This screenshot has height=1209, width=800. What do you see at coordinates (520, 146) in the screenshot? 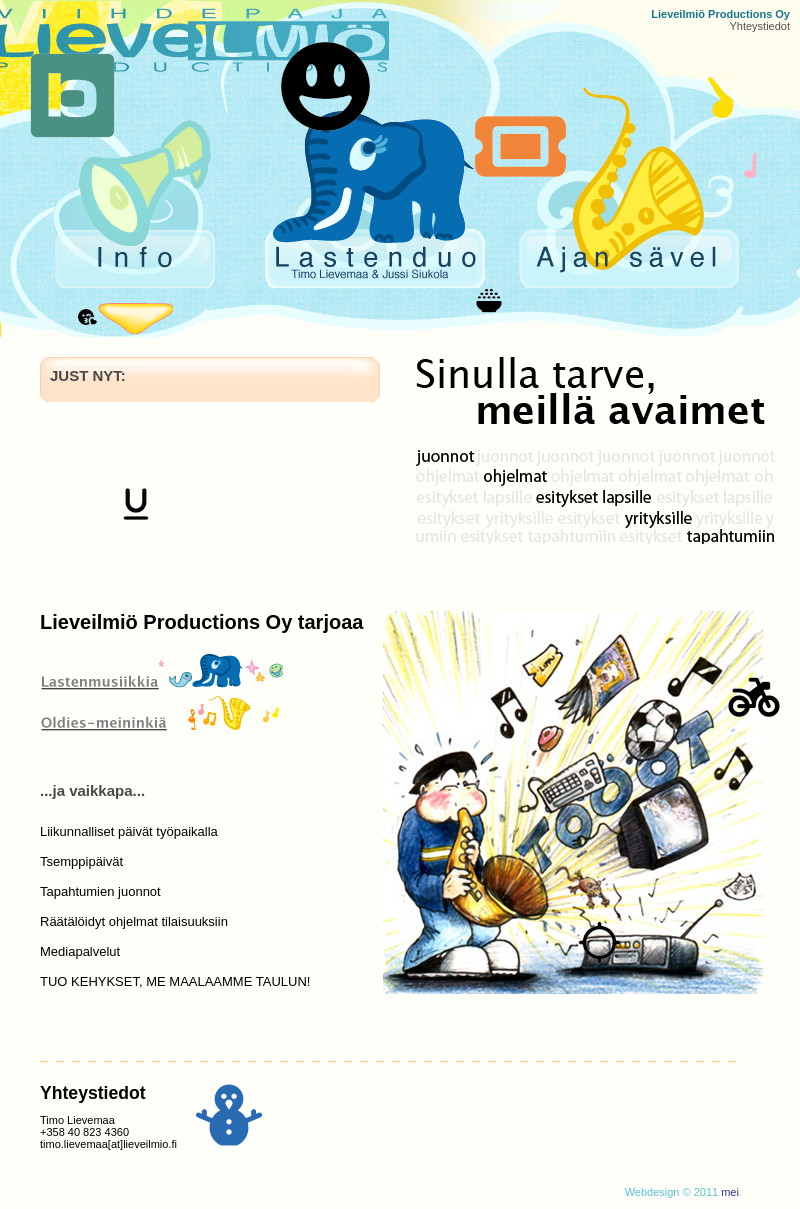
I see `view your tickets or passes` at bounding box center [520, 146].